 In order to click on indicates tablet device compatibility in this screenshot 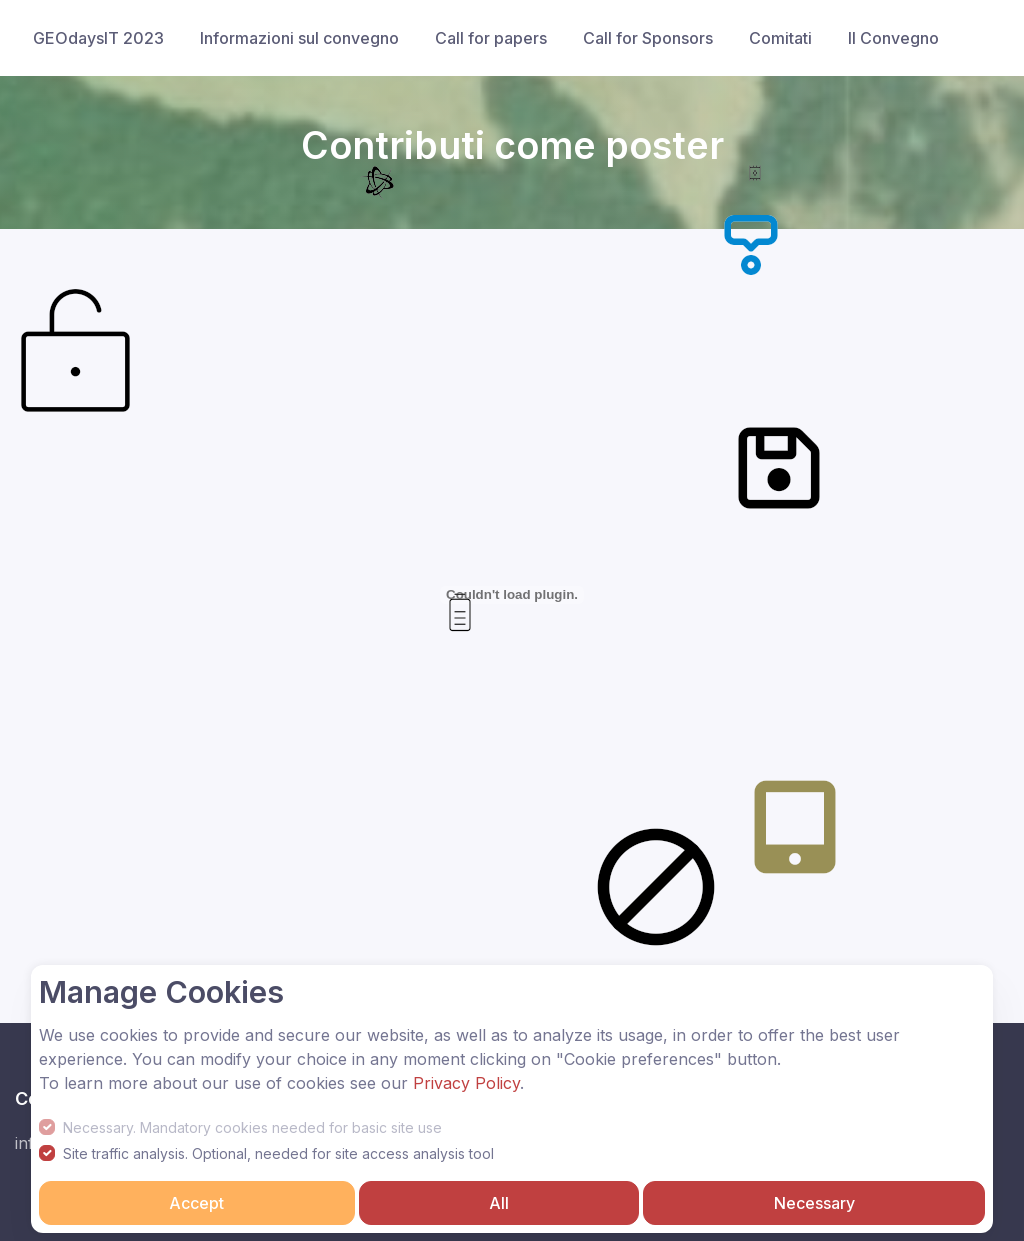, I will do `click(795, 827)`.